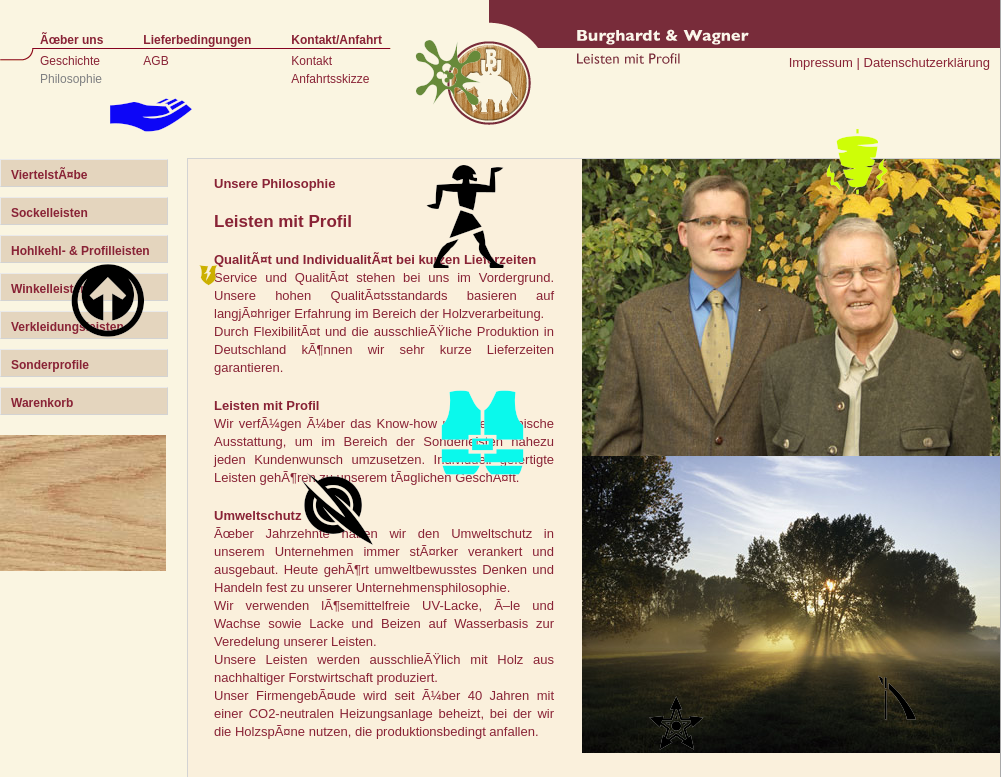  Describe the element at coordinates (857, 161) in the screenshot. I see `access food or restaurant options in a game` at that location.